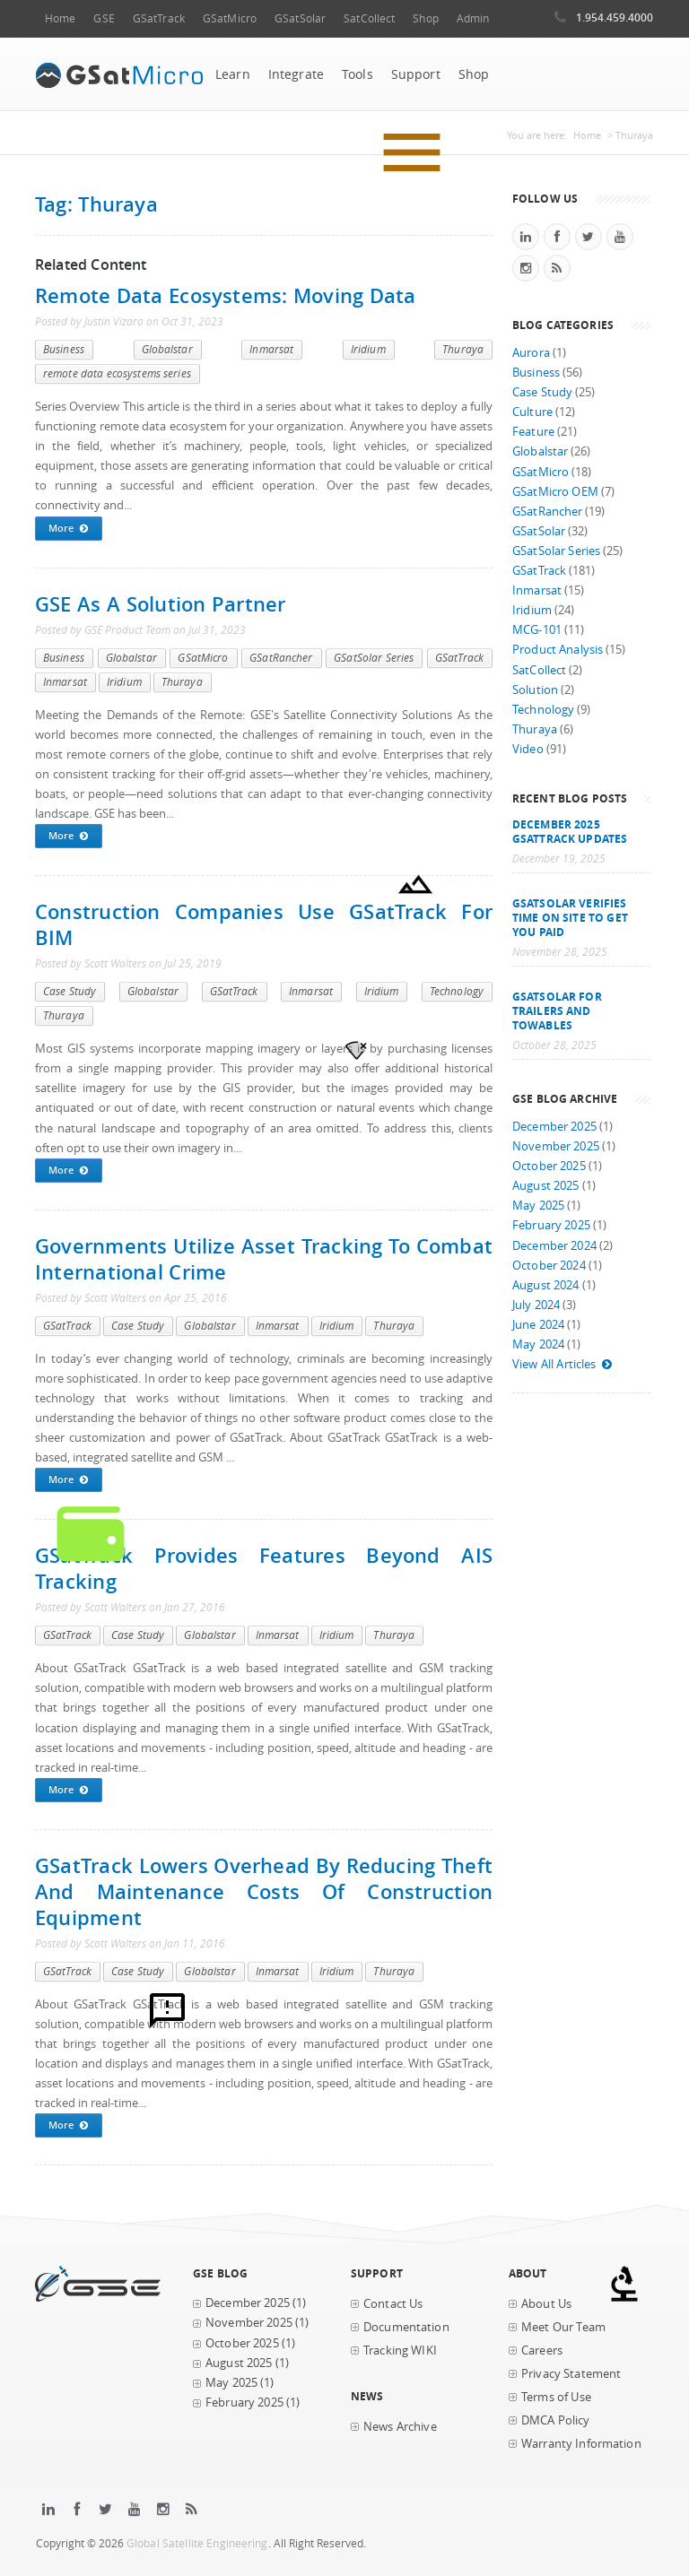 This screenshot has height=2576, width=689. What do you see at coordinates (624, 2285) in the screenshot?
I see `access biotech or laboratory features` at bounding box center [624, 2285].